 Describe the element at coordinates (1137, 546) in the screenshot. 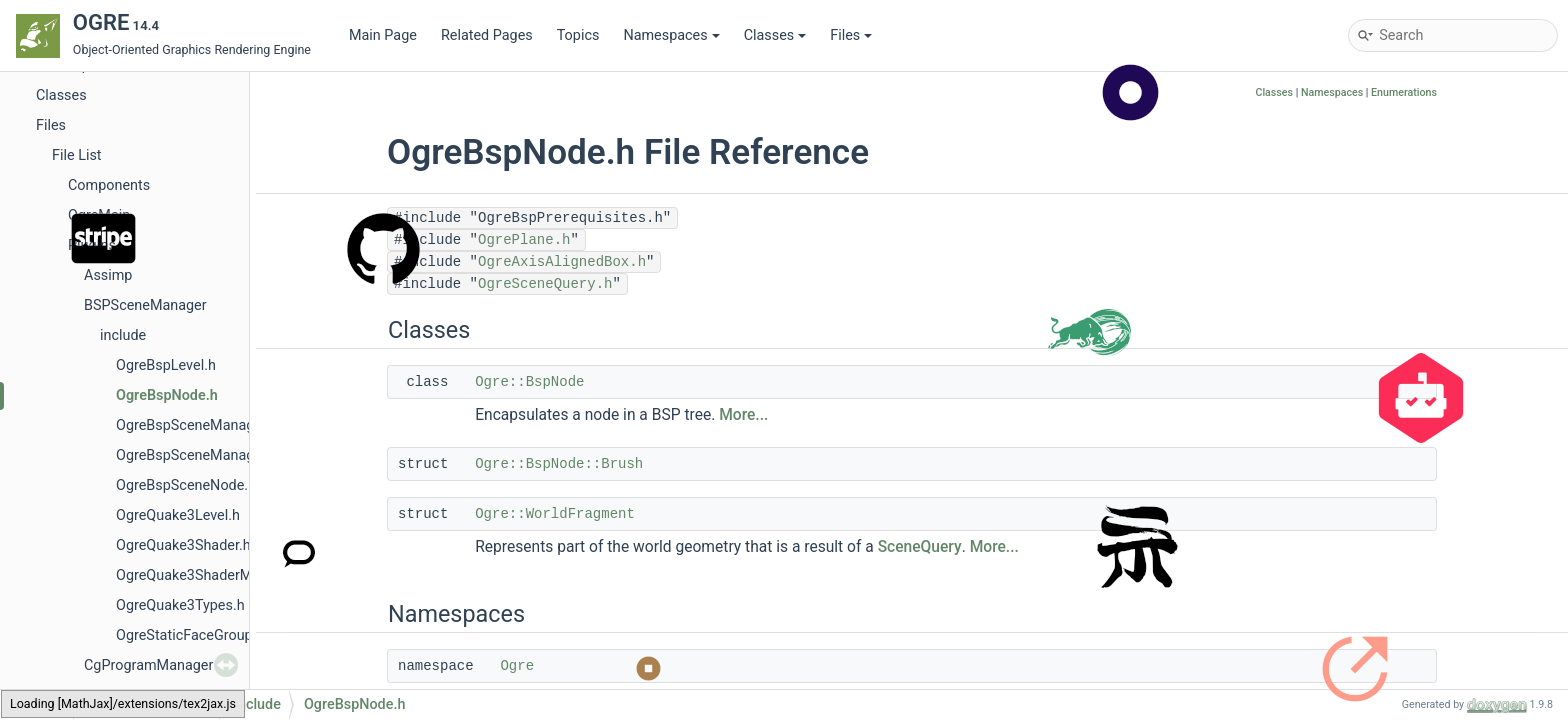

I see `open shikimori anime tracking app` at that location.